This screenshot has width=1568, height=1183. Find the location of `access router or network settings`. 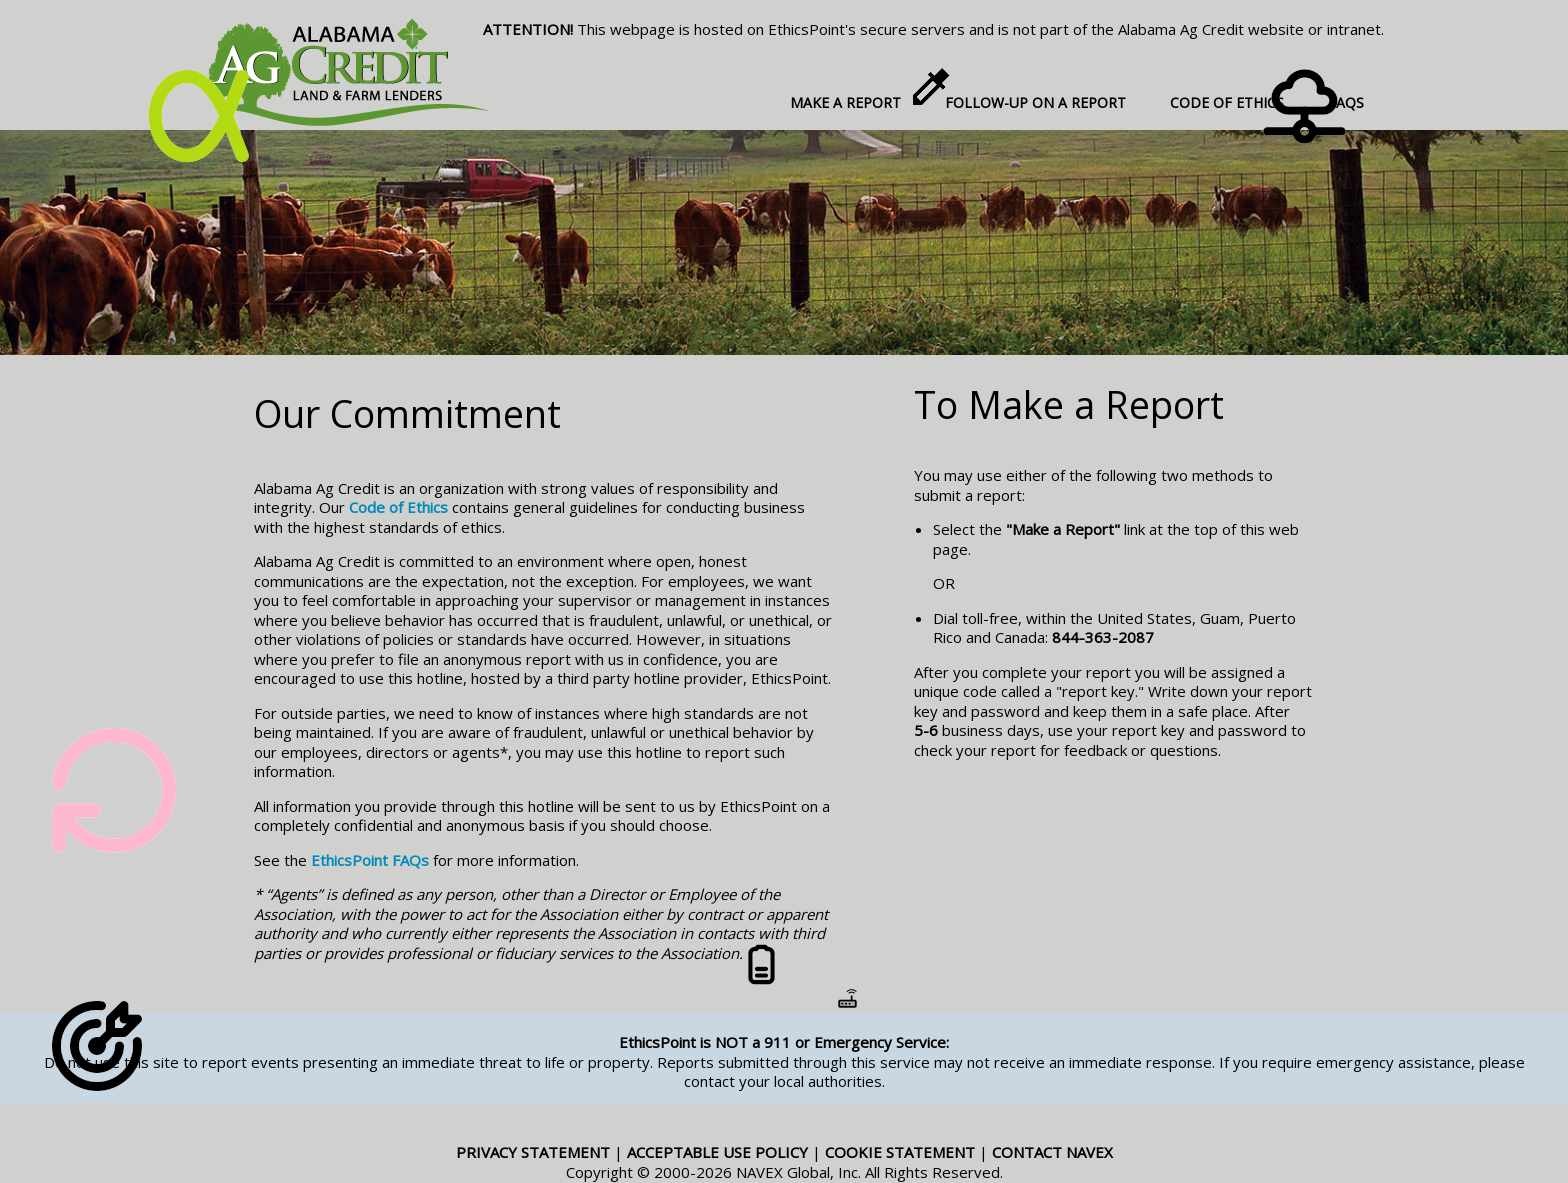

access router or network settings is located at coordinates (847, 998).